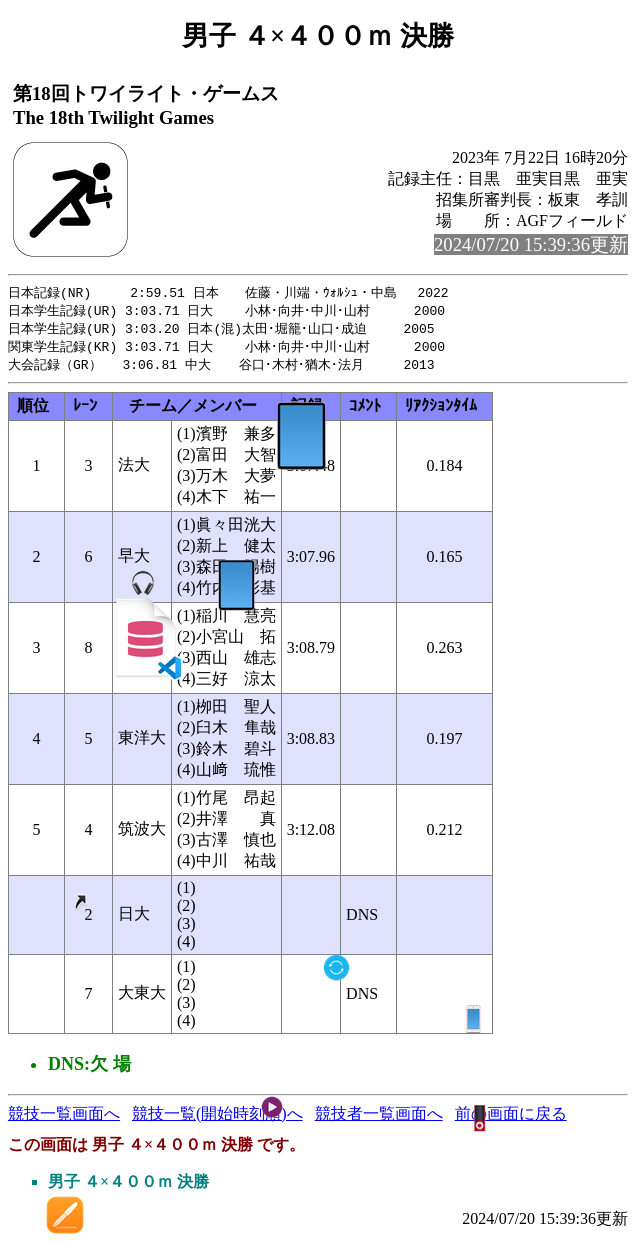  Describe the element at coordinates (146, 639) in the screenshot. I see `open sql database file in Visual Studio Code` at that location.